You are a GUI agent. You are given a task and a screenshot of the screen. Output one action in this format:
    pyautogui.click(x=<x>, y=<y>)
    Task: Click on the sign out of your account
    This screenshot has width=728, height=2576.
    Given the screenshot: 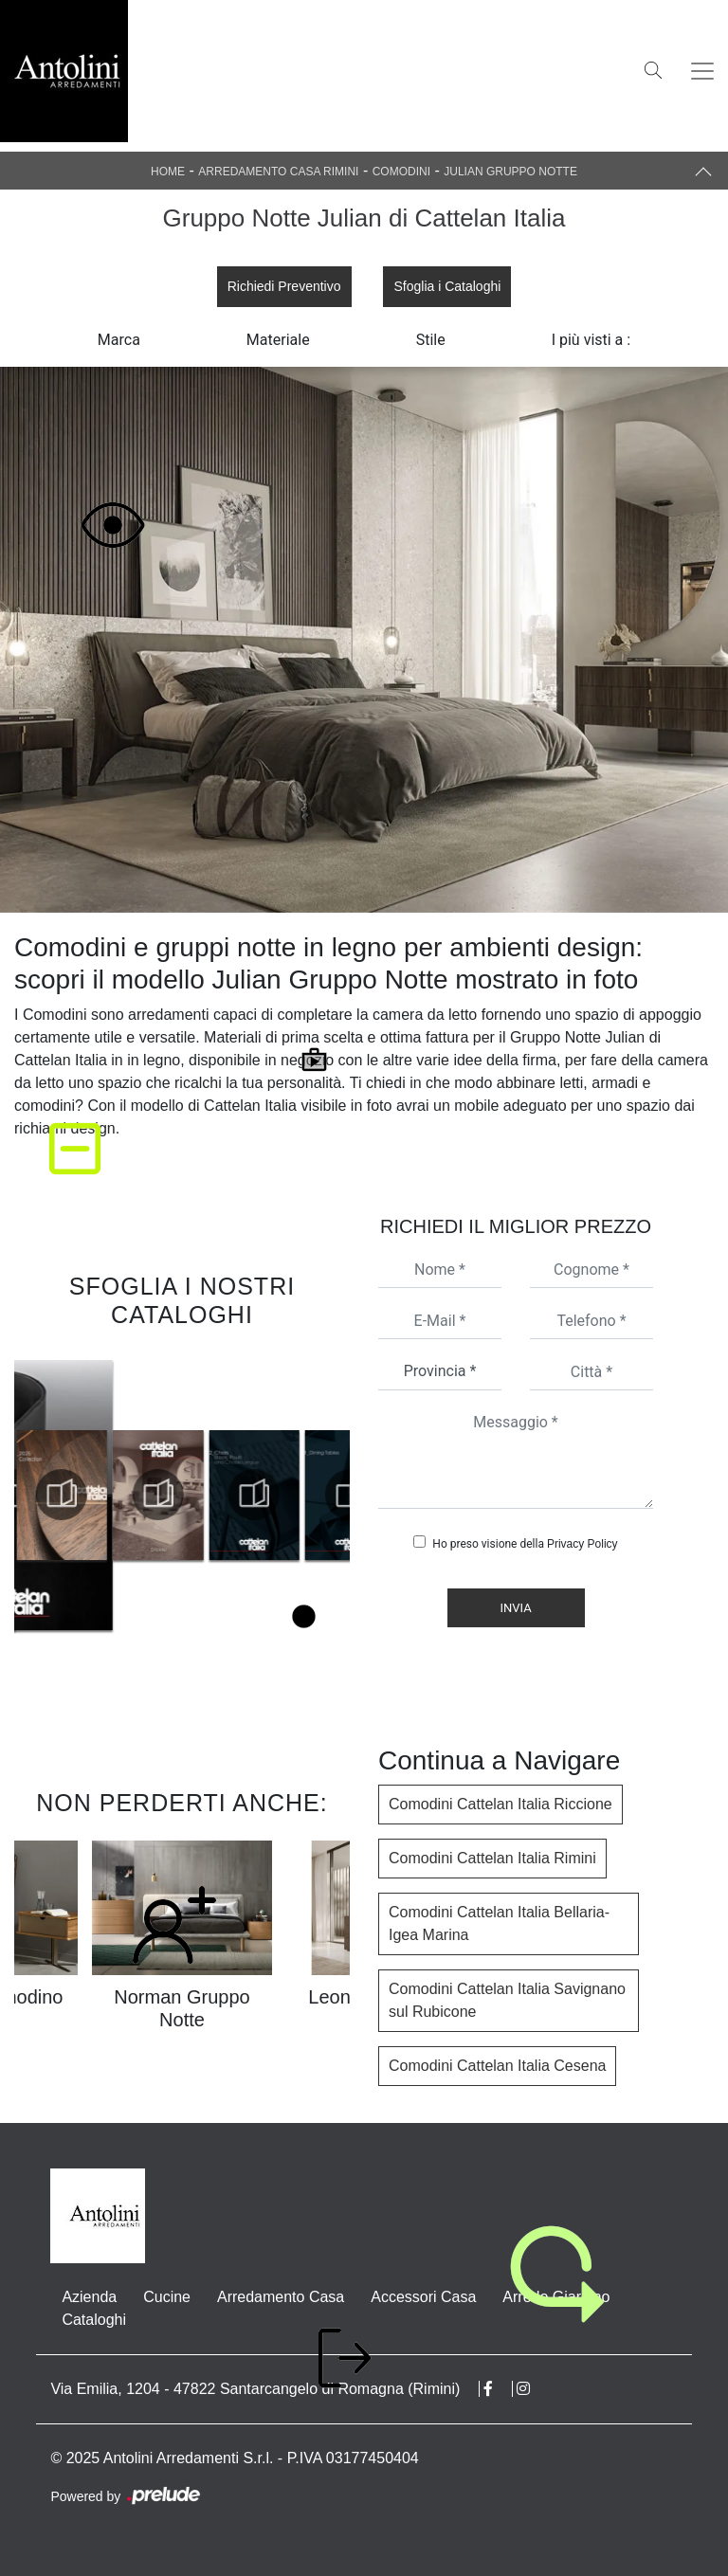 What is the action you would take?
    pyautogui.click(x=344, y=2358)
    